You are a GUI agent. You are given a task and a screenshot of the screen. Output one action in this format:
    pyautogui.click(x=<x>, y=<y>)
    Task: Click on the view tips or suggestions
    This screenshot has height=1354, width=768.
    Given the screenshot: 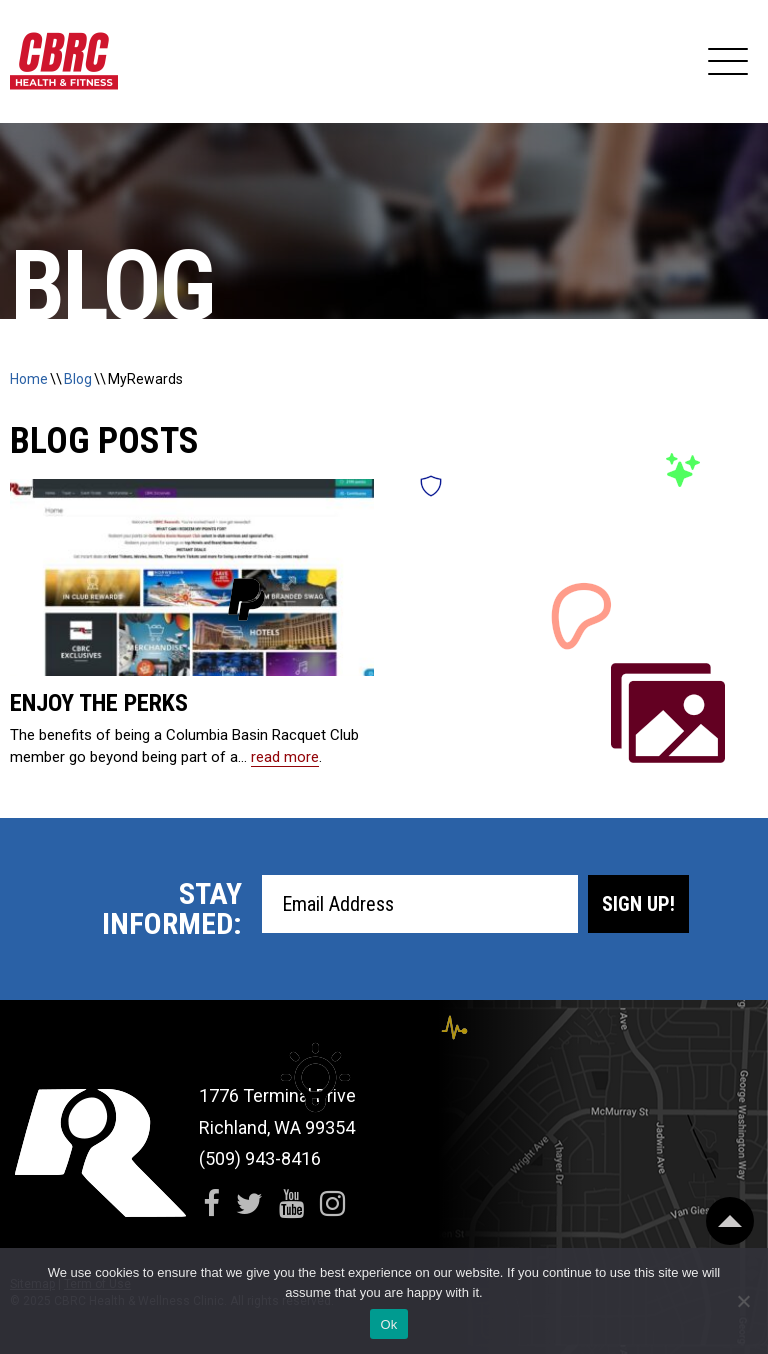 What is the action you would take?
    pyautogui.click(x=315, y=1077)
    